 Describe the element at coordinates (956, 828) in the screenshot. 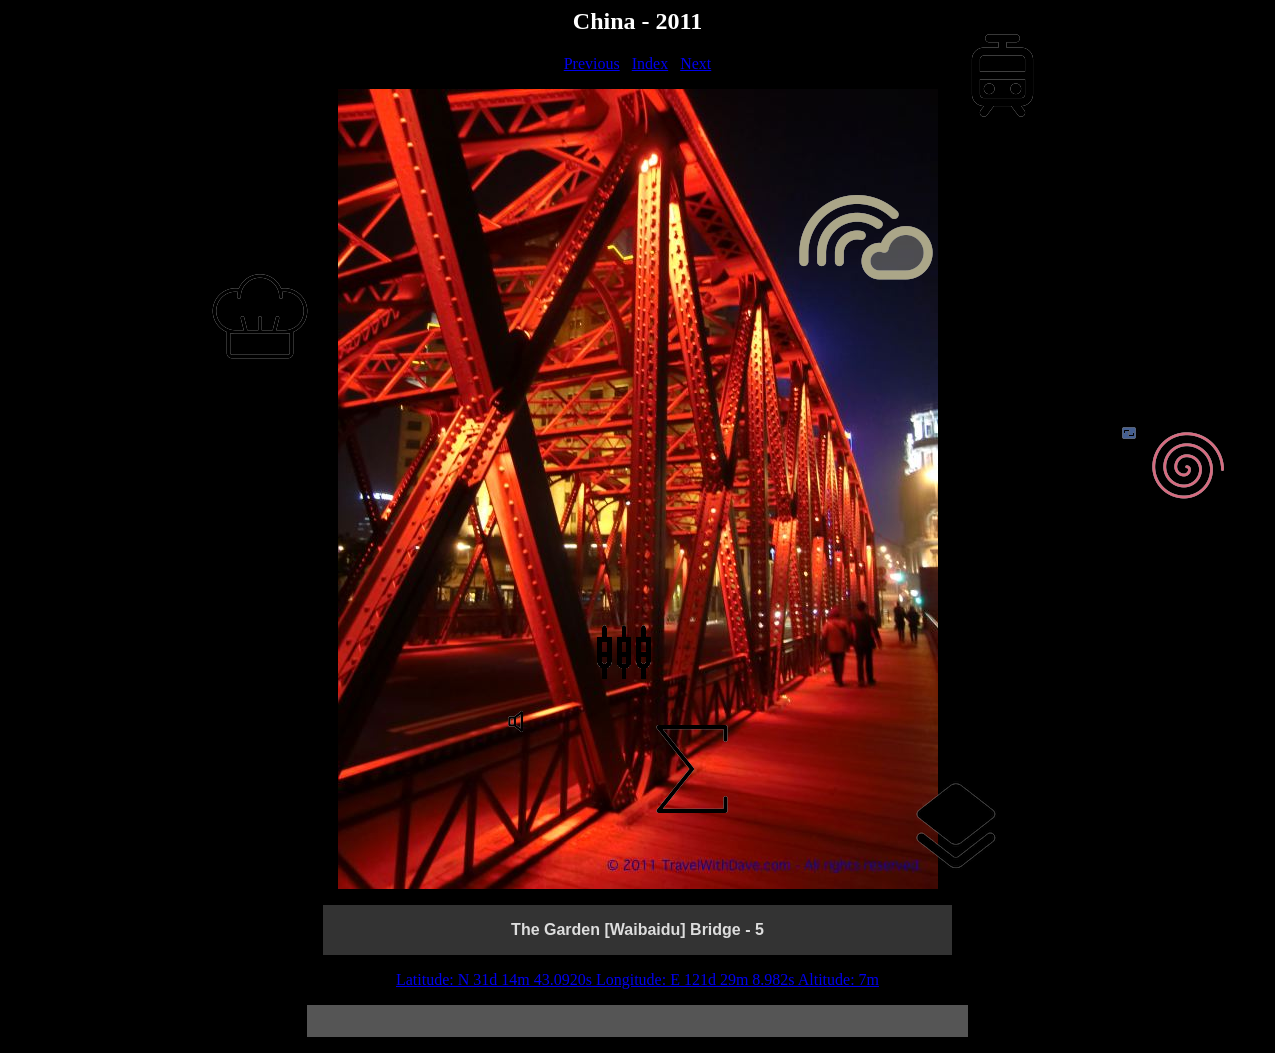

I see `toggle map layers or overlays` at that location.